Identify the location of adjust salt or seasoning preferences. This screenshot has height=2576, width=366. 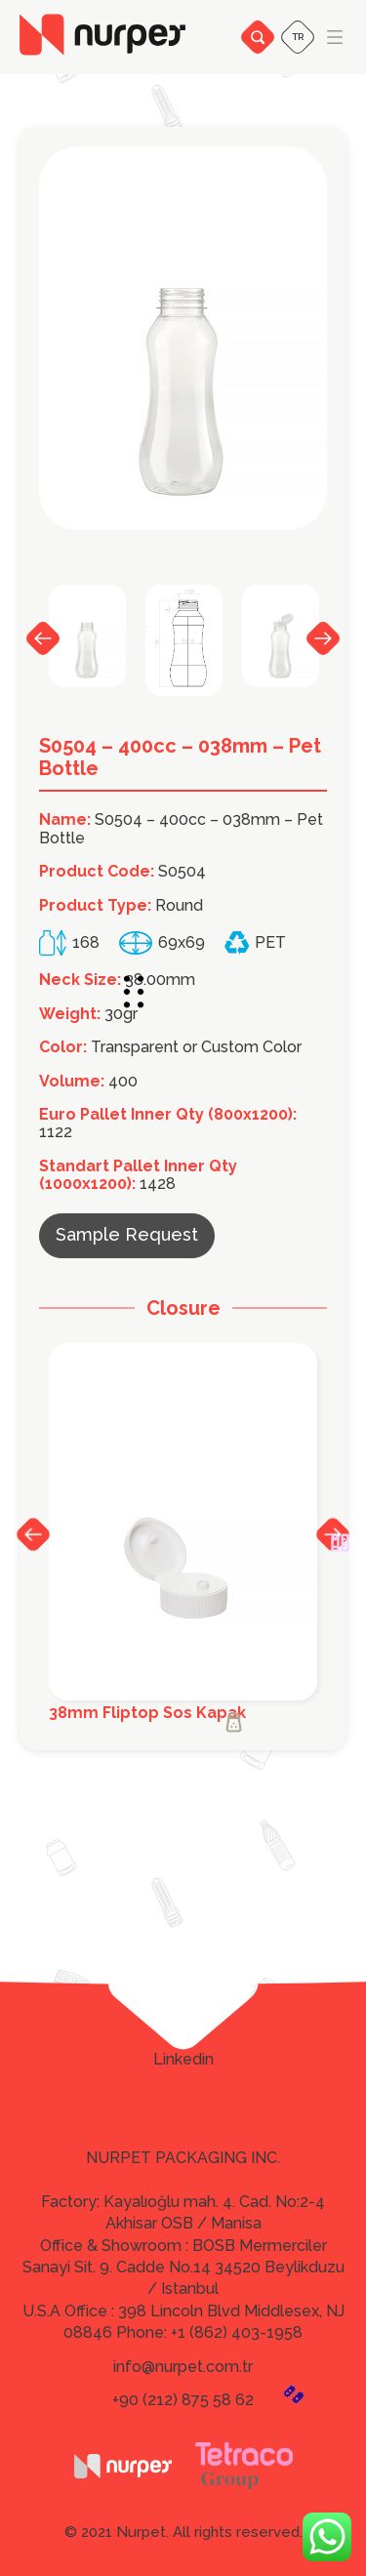
(233, 1722).